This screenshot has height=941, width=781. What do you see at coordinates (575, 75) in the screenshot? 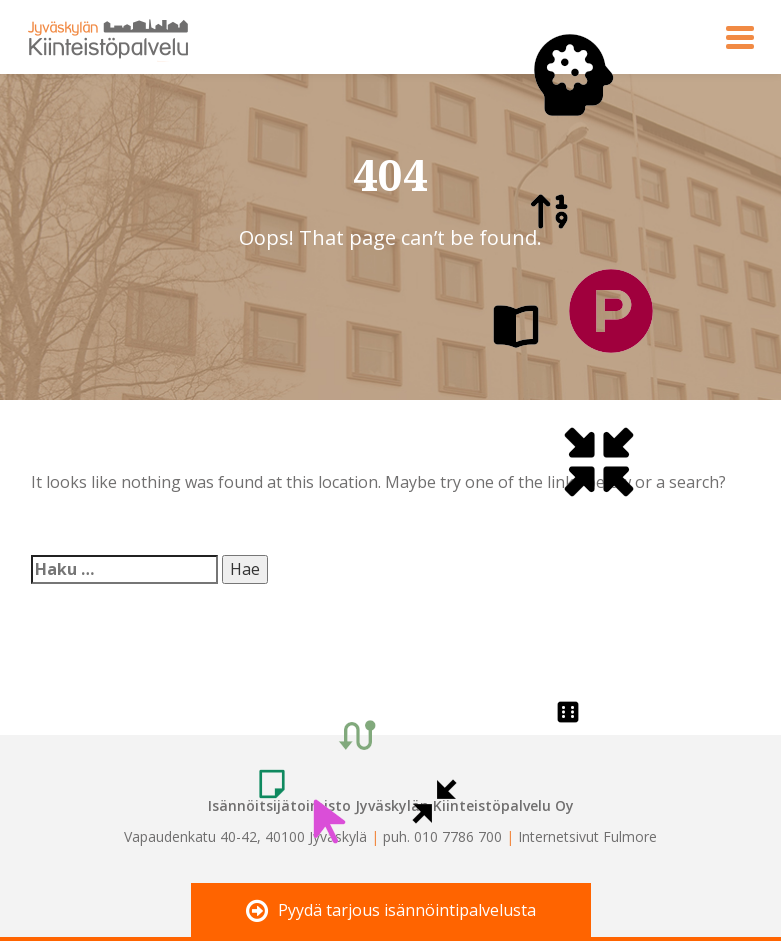
I see `indicates a mental health or neurological condition` at bounding box center [575, 75].